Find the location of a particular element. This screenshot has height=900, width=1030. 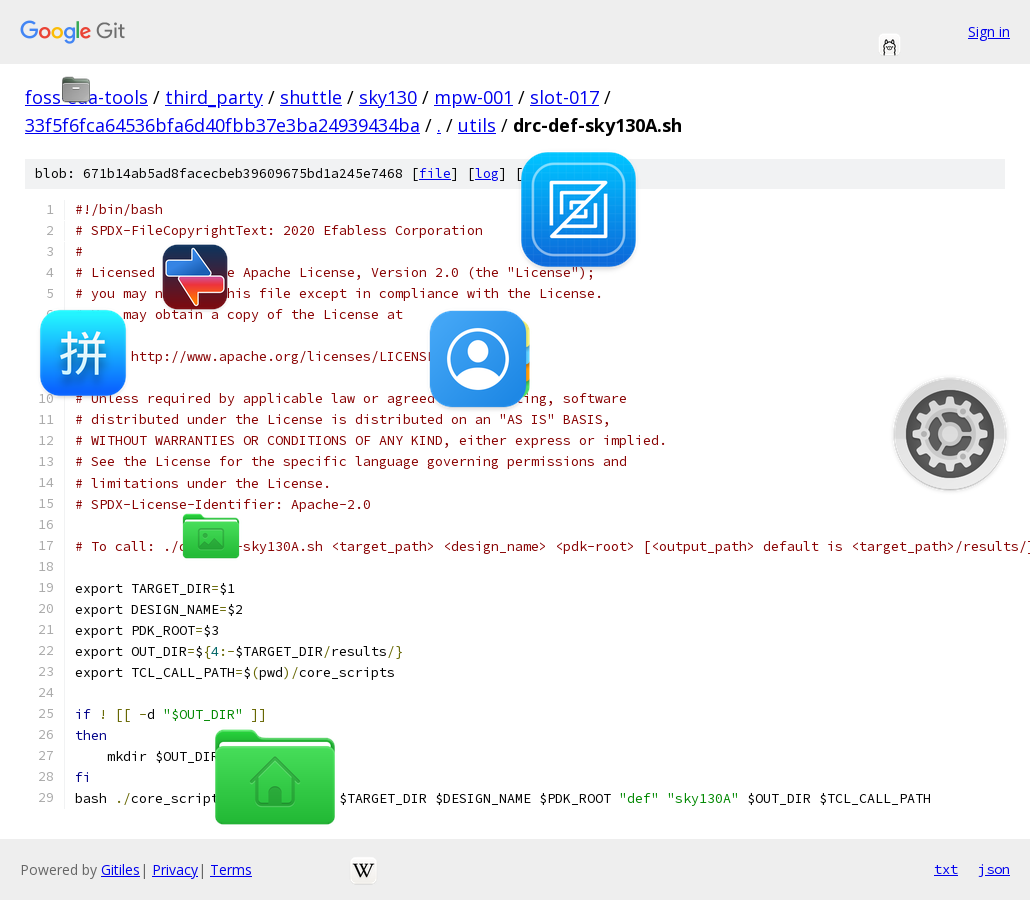

open your images folder is located at coordinates (211, 536).